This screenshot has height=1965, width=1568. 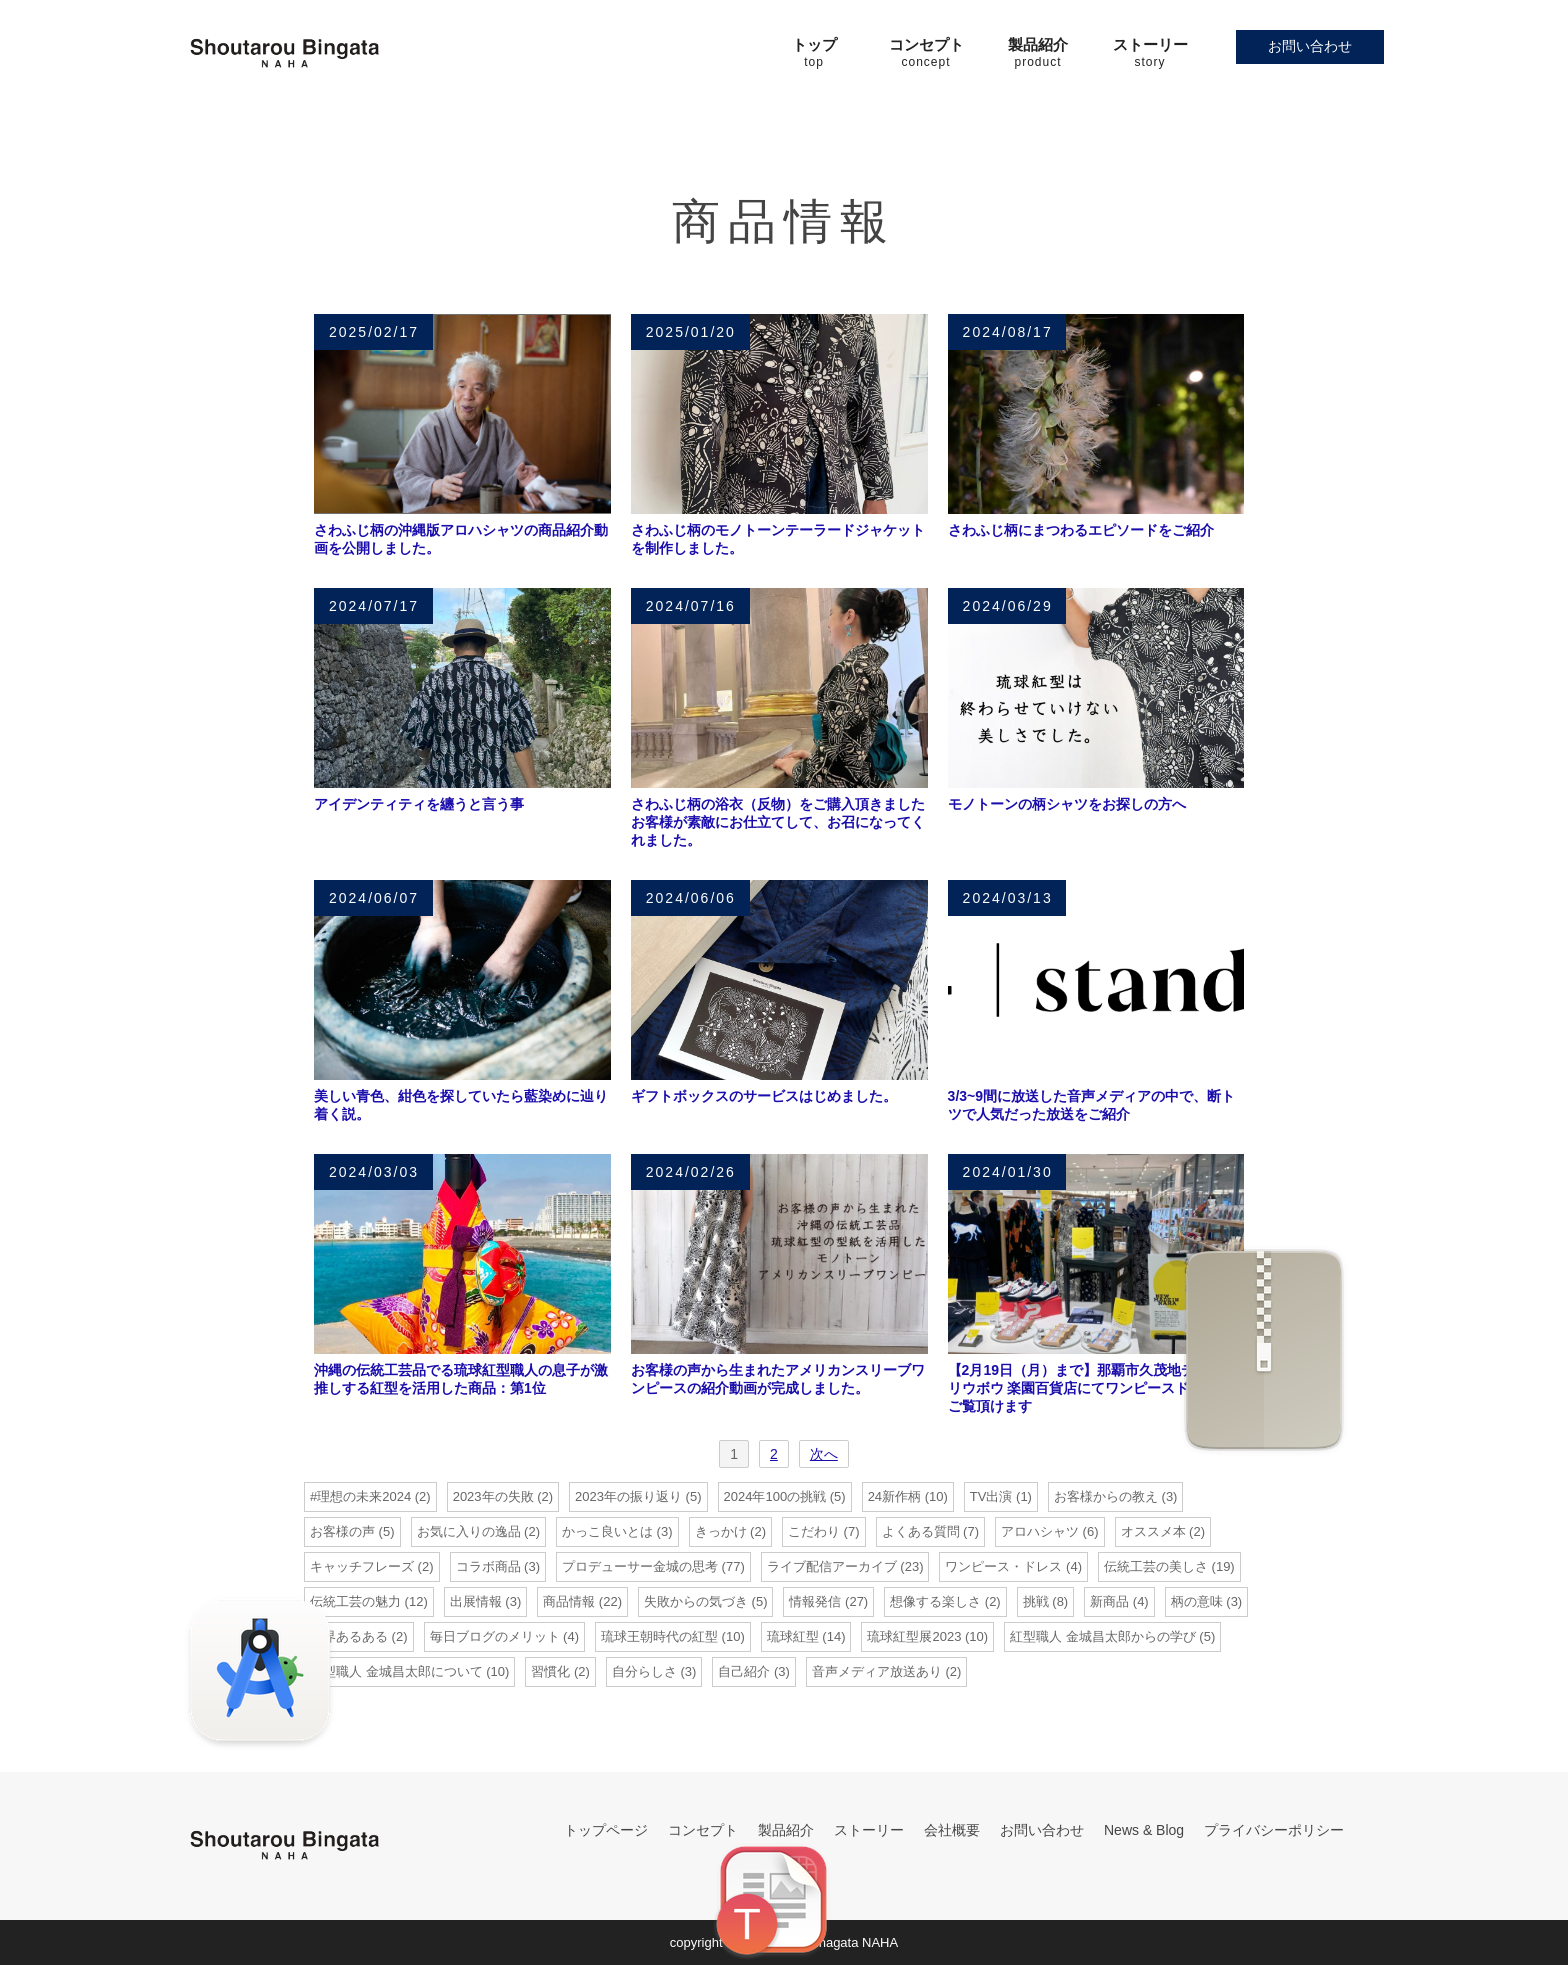 What do you see at coordinates (1264, 1350) in the screenshot?
I see `open file roller to extract or compress archives` at bounding box center [1264, 1350].